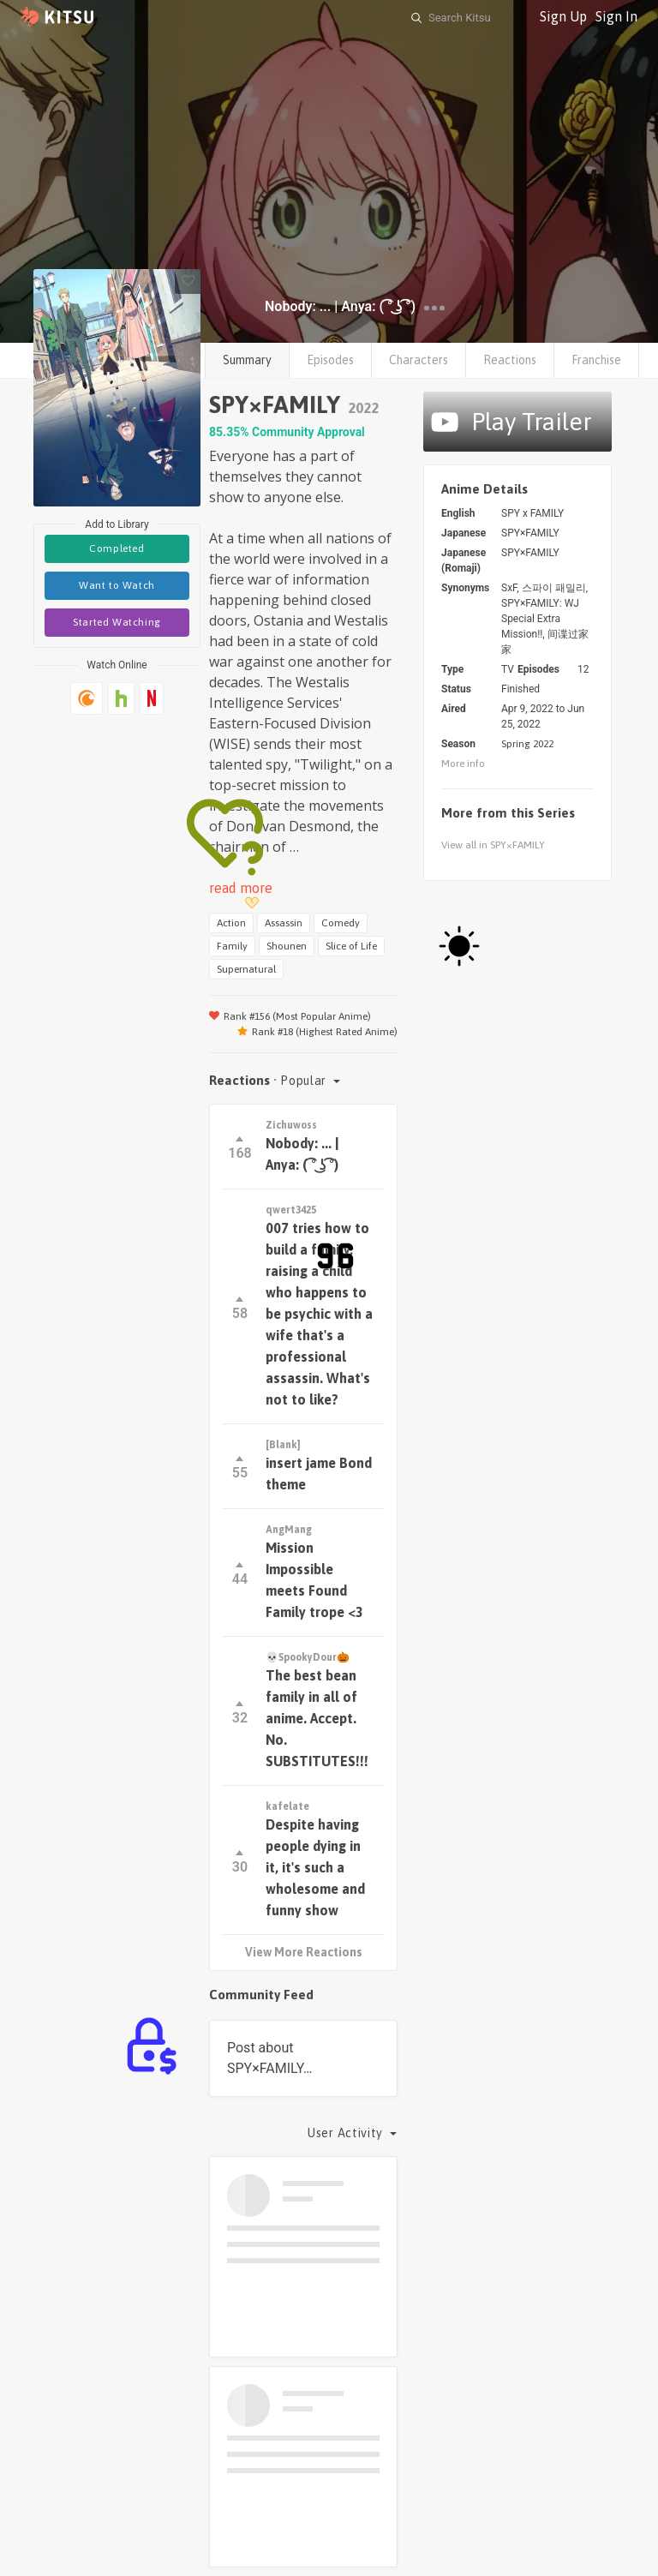  I want to click on switch to light mode, so click(459, 946).